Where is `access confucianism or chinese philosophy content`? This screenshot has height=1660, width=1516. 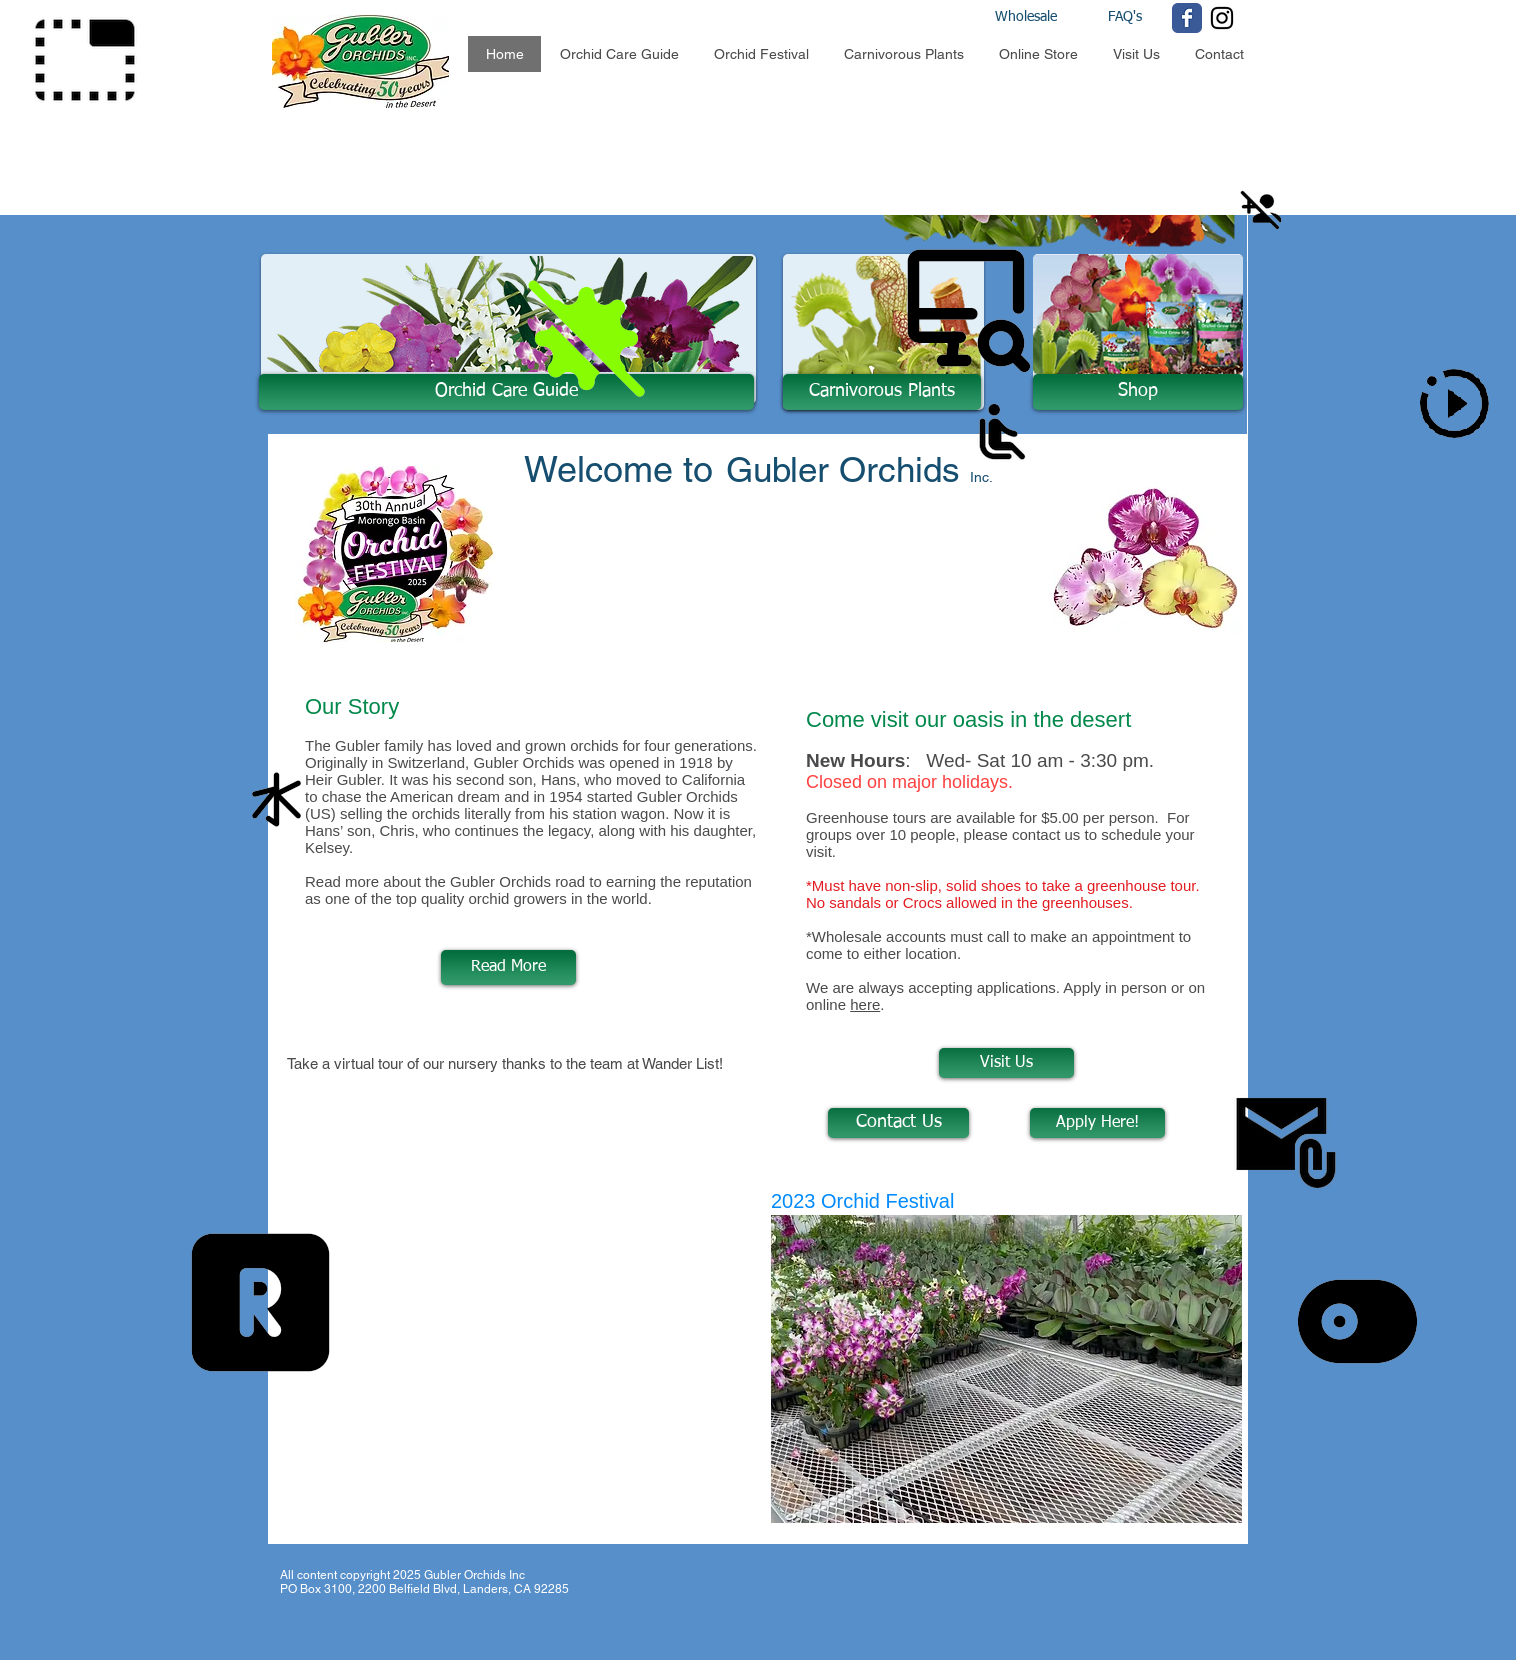
access confucianism or chinese philosophy content is located at coordinates (276, 799).